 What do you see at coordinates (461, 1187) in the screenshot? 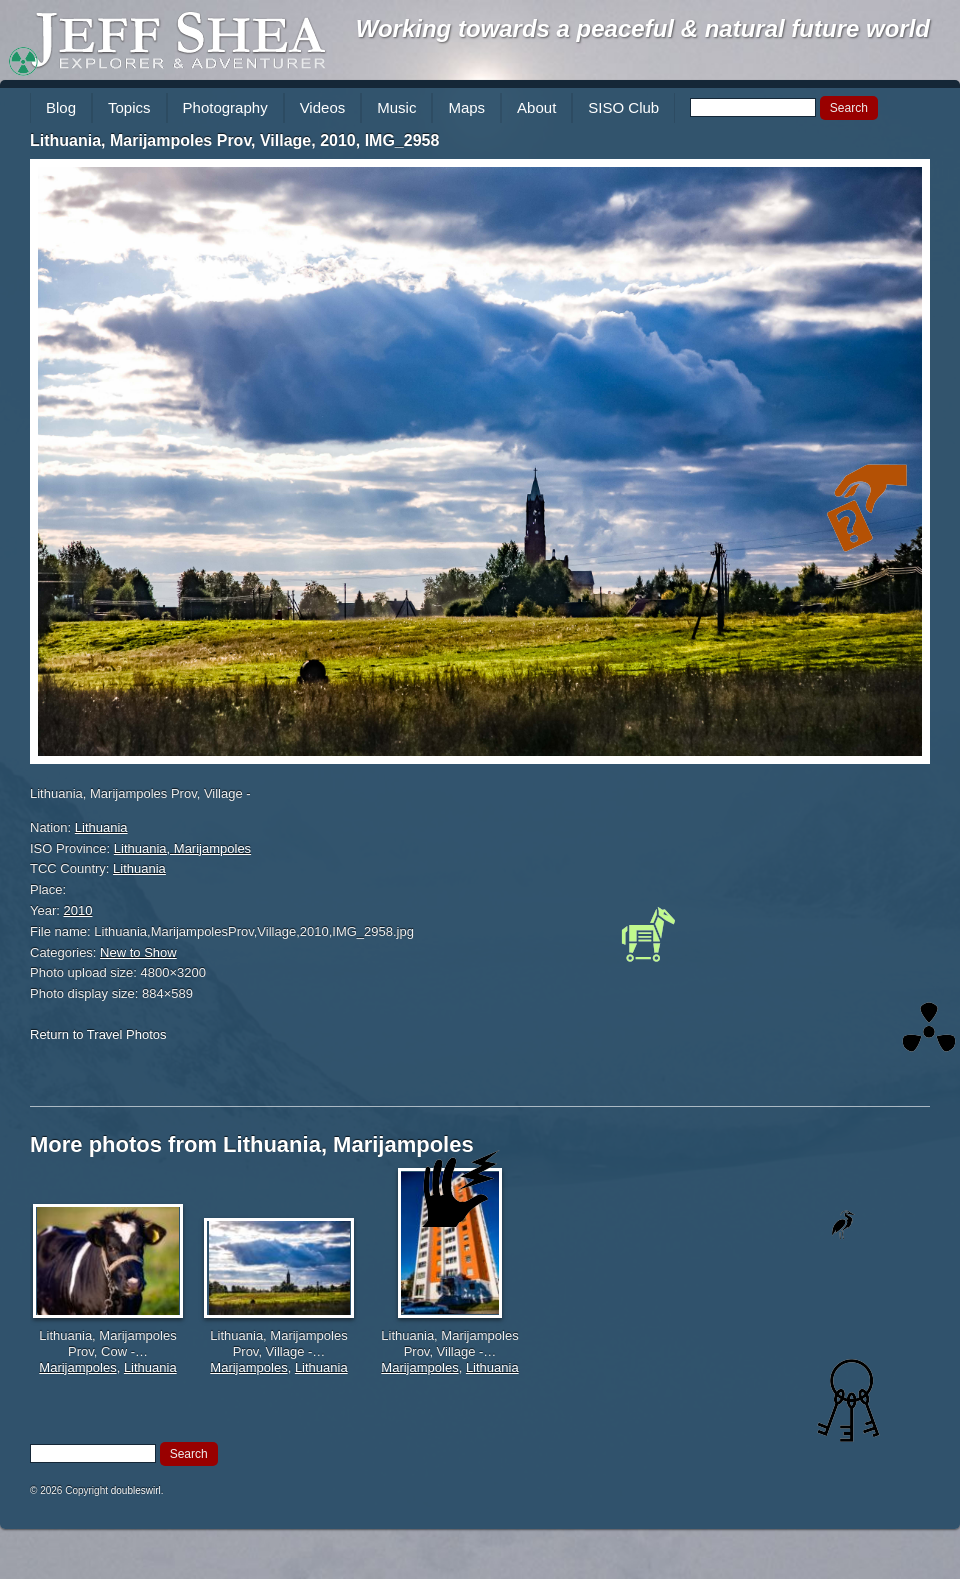
I see `cast a lightning spell` at bounding box center [461, 1187].